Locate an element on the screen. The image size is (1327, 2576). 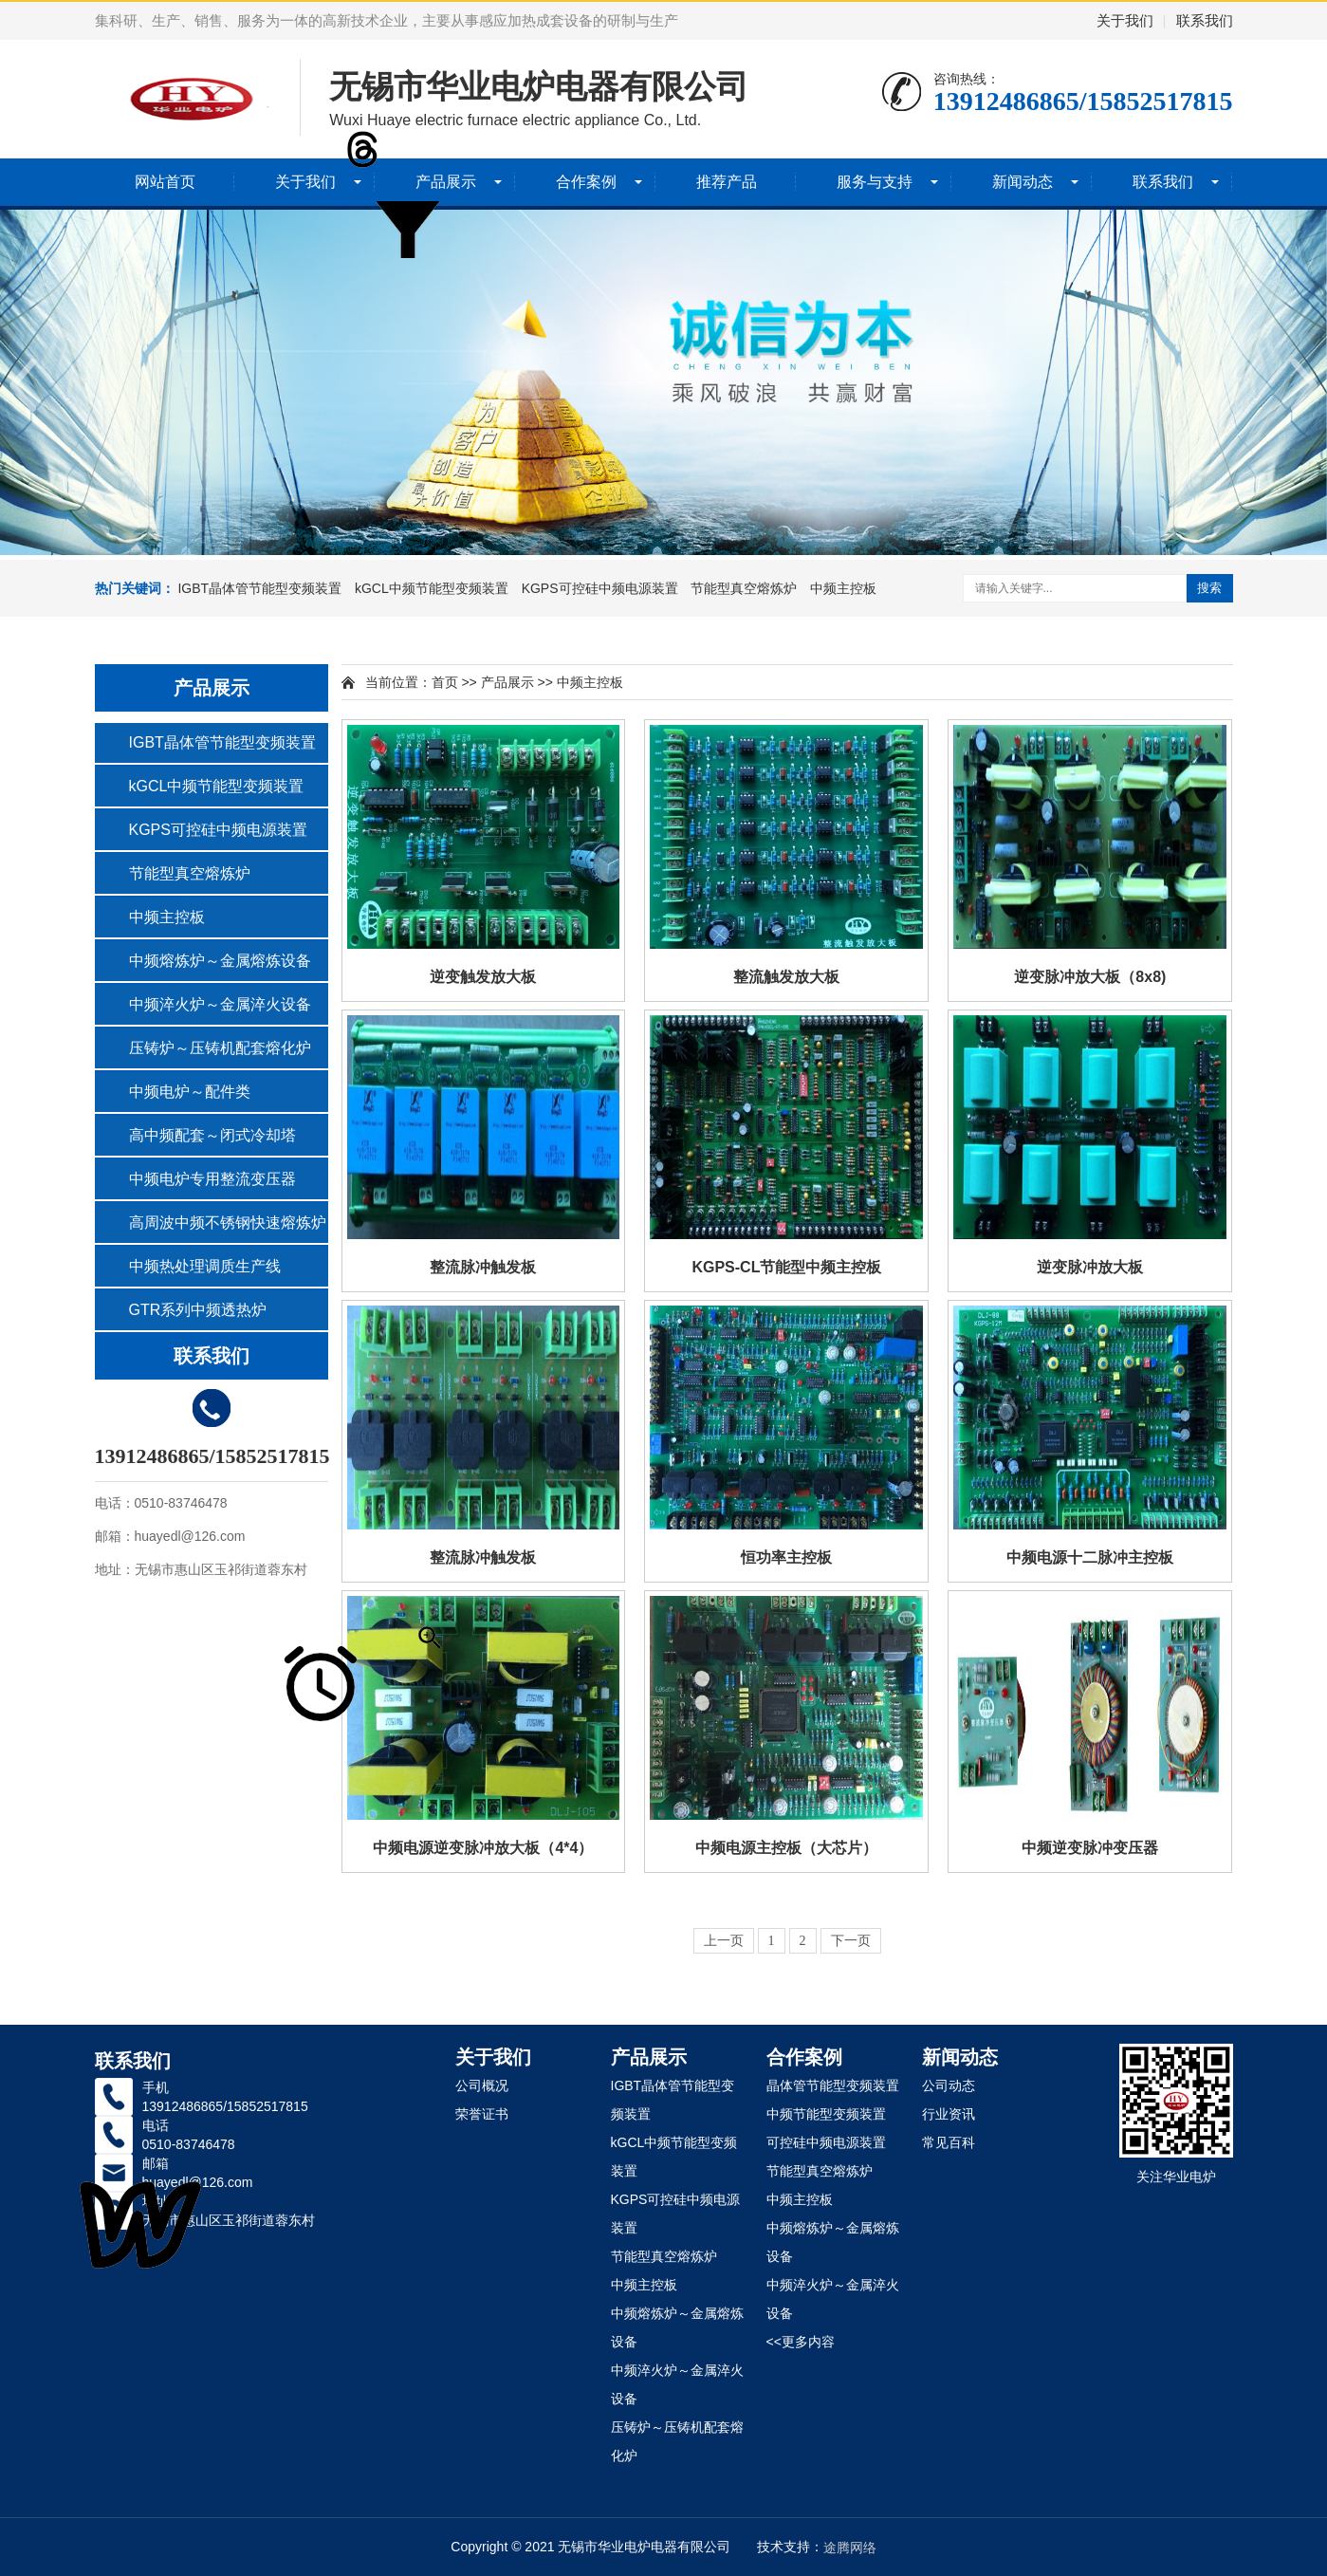
open Webflow website builder is located at coordinates (138, 2222).